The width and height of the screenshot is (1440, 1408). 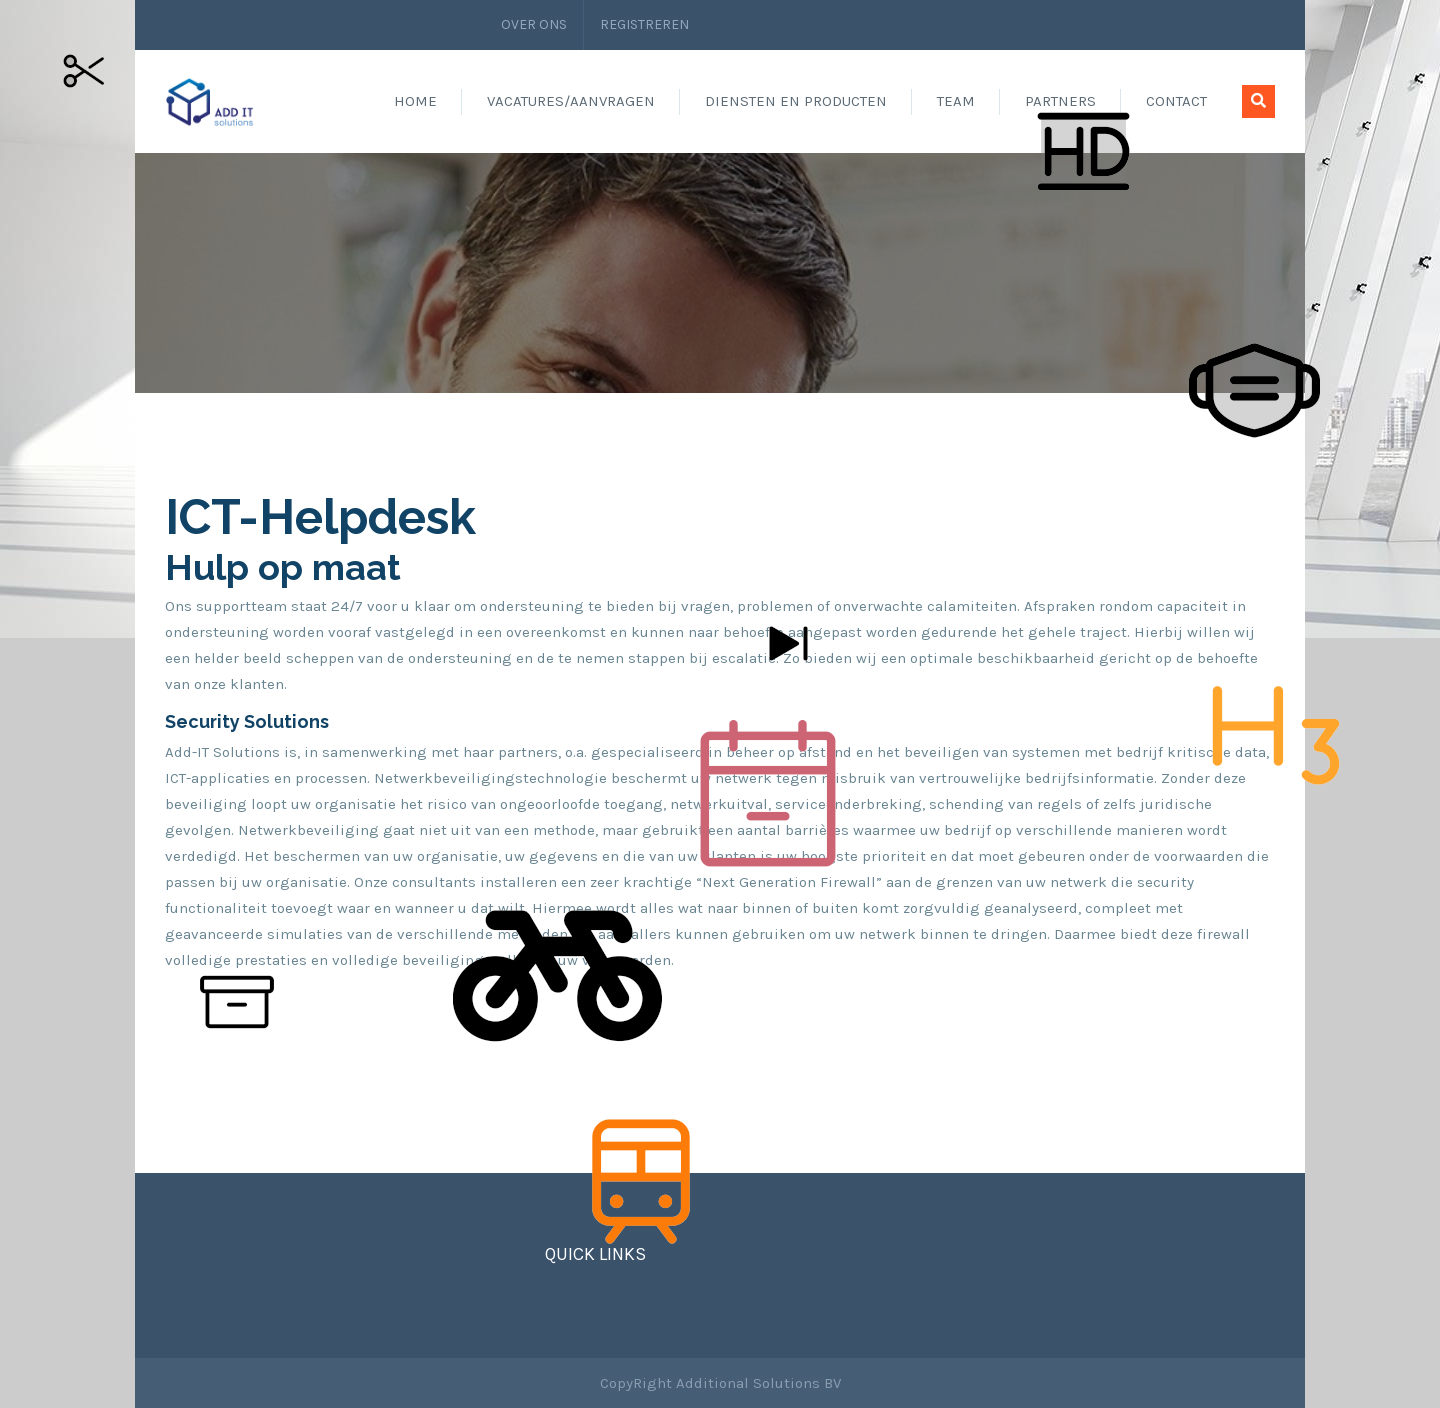 I want to click on access bike rental or cycling options, so click(x=557, y=972).